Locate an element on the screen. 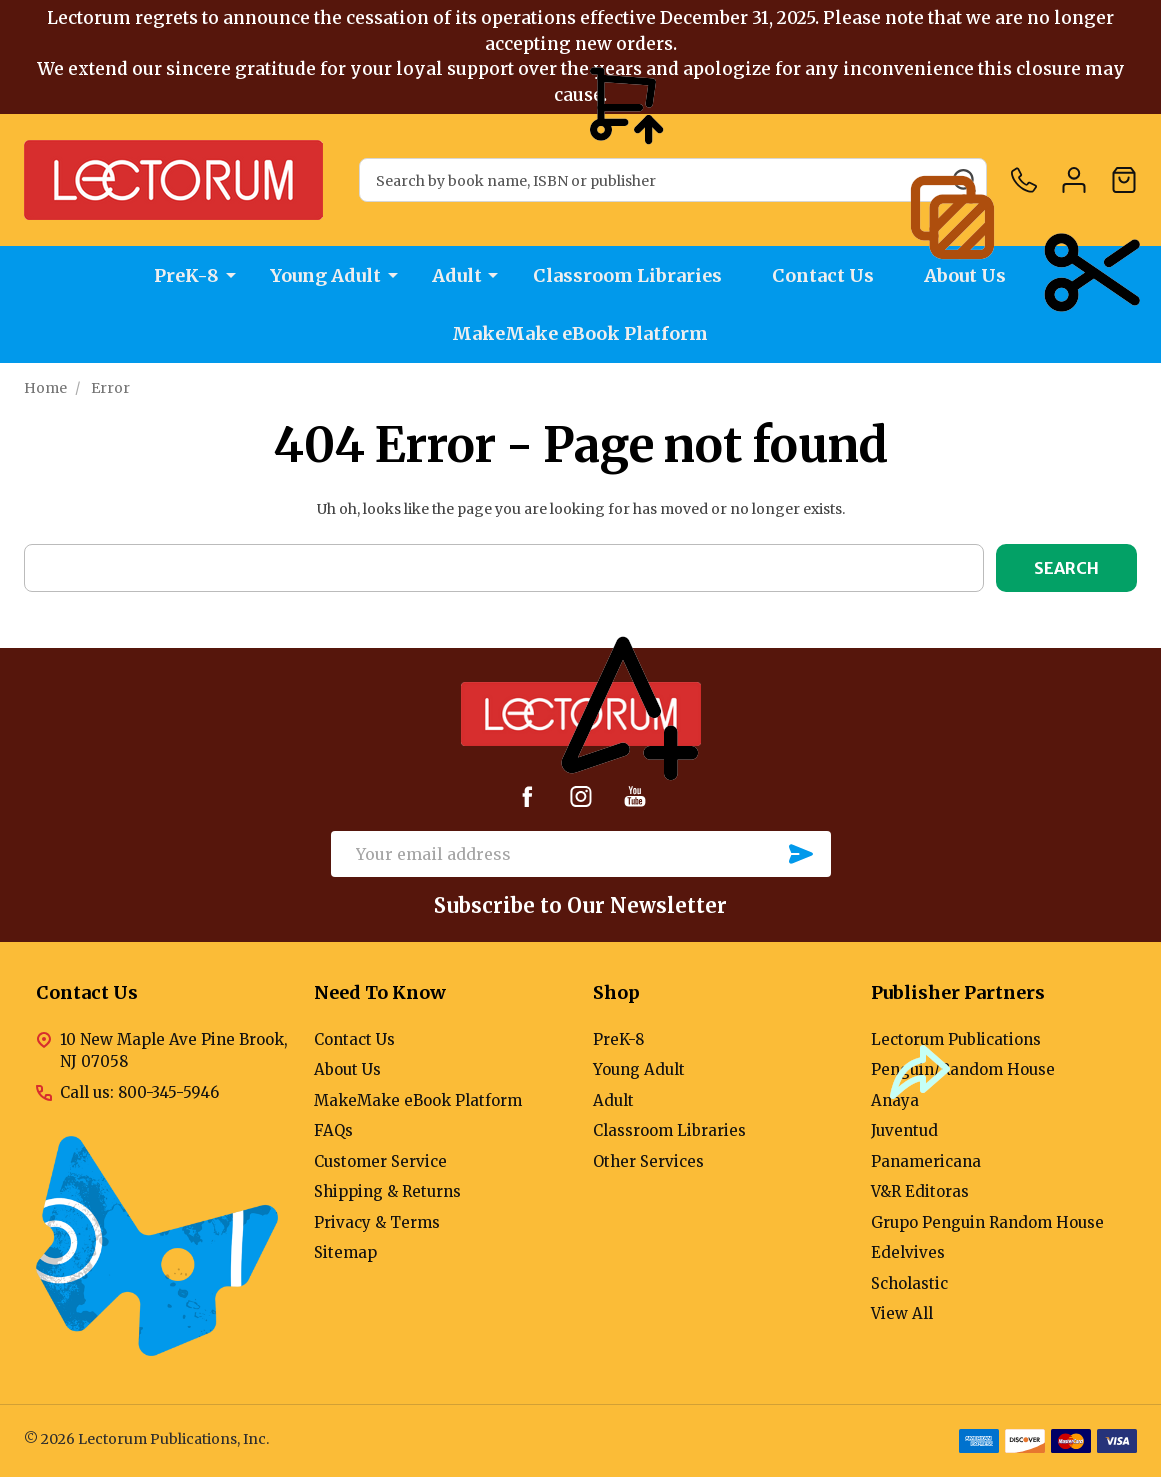 This screenshot has height=1479, width=1161. select multiple items or objects is located at coordinates (952, 217).